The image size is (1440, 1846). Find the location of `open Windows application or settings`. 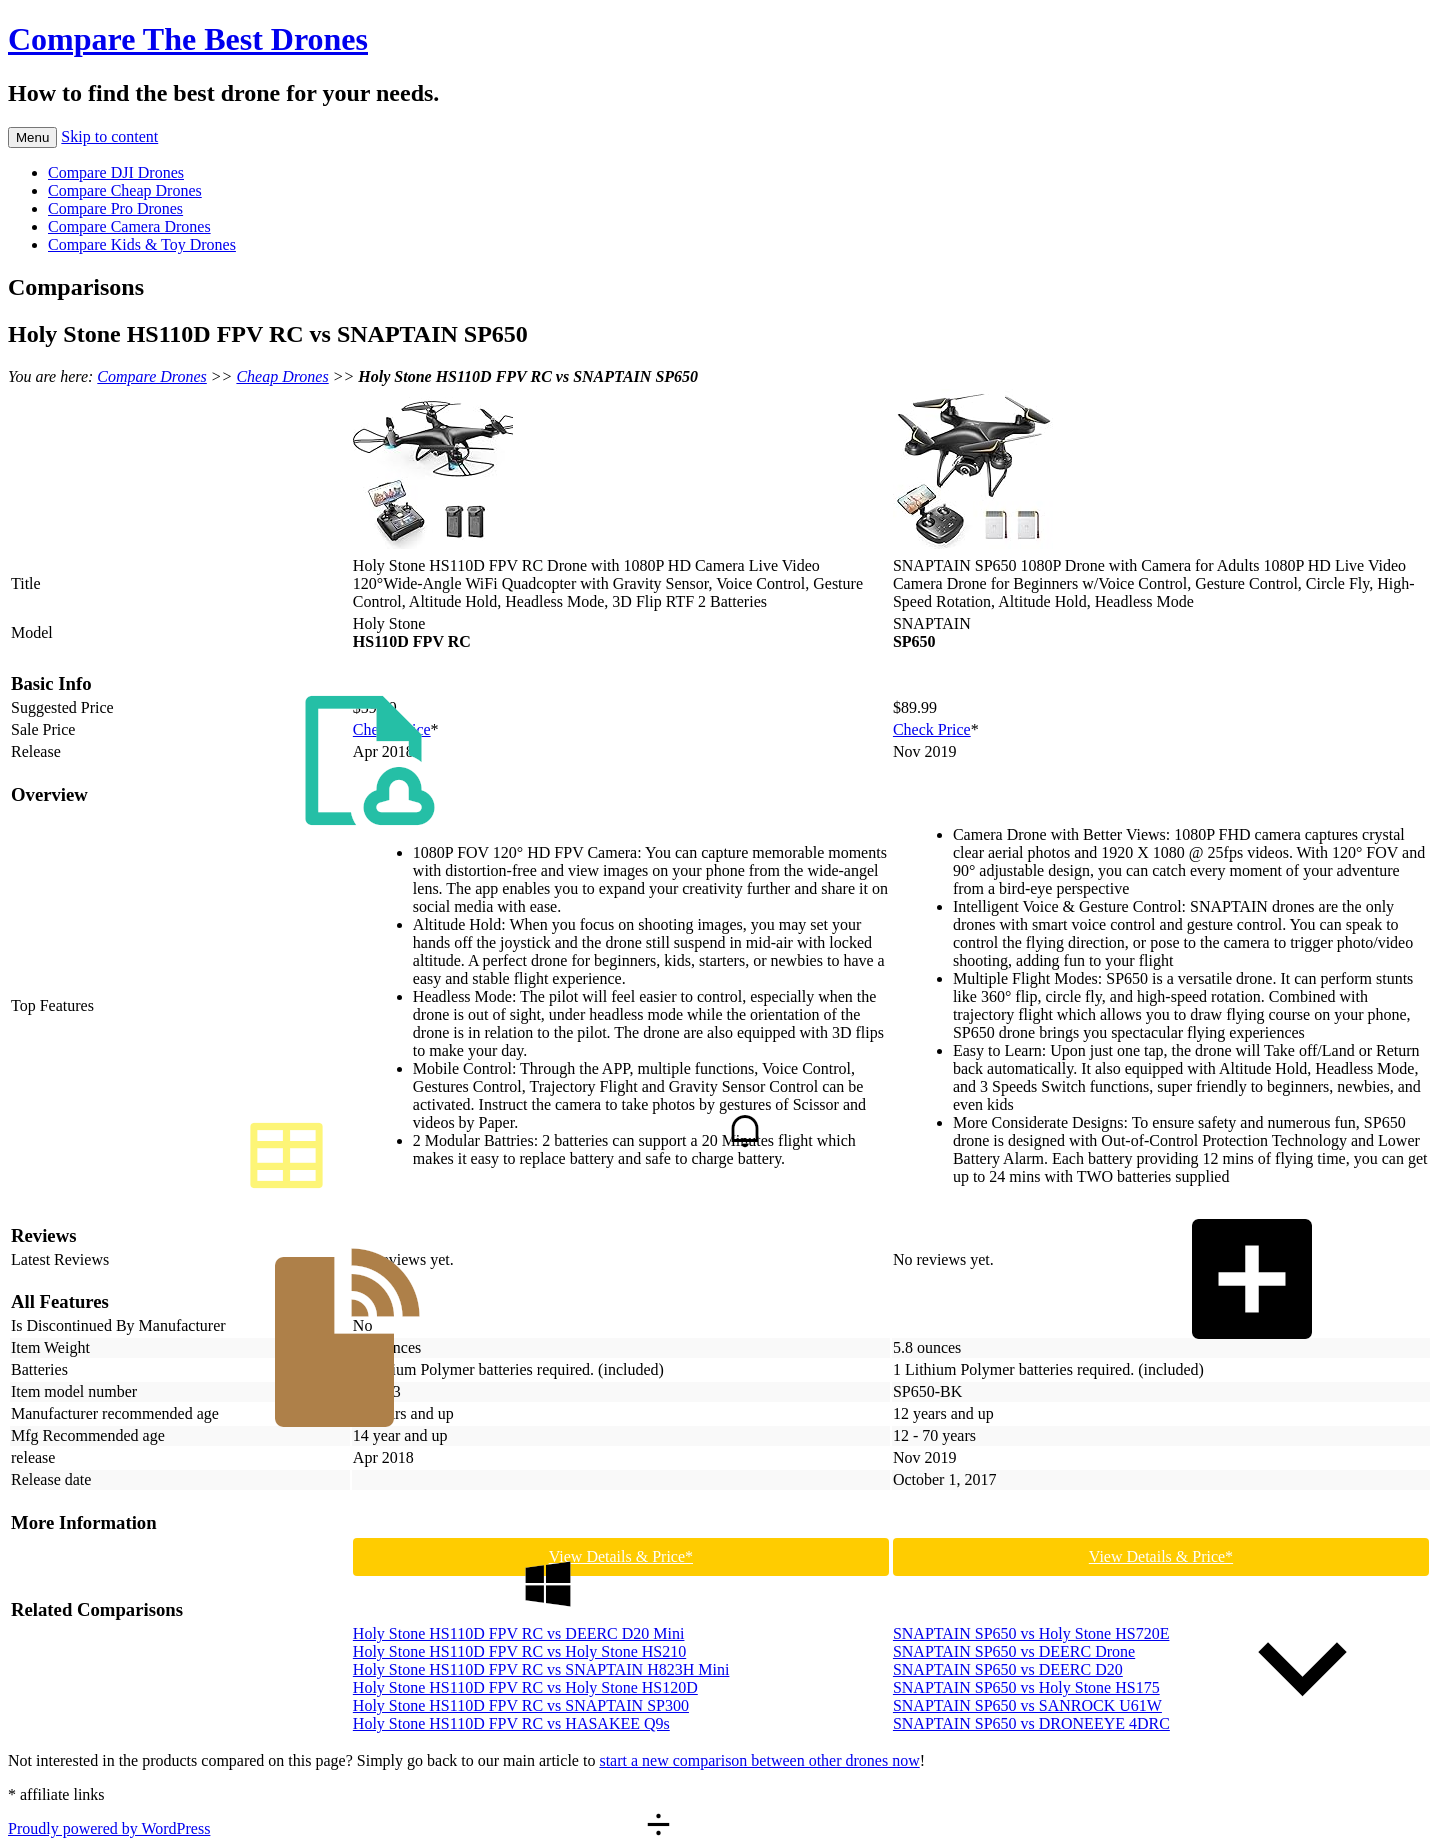

open Windows application or settings is located at coordinates (548, 1584).